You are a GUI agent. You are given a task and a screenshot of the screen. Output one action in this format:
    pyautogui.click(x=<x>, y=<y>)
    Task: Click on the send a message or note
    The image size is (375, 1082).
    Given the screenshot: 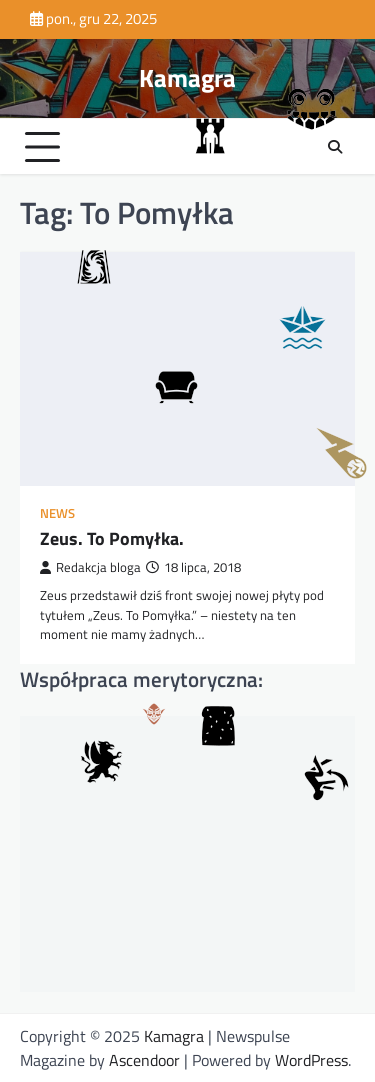 What is the action you would take?
    pyautogui.click(x=302, y=327)
    